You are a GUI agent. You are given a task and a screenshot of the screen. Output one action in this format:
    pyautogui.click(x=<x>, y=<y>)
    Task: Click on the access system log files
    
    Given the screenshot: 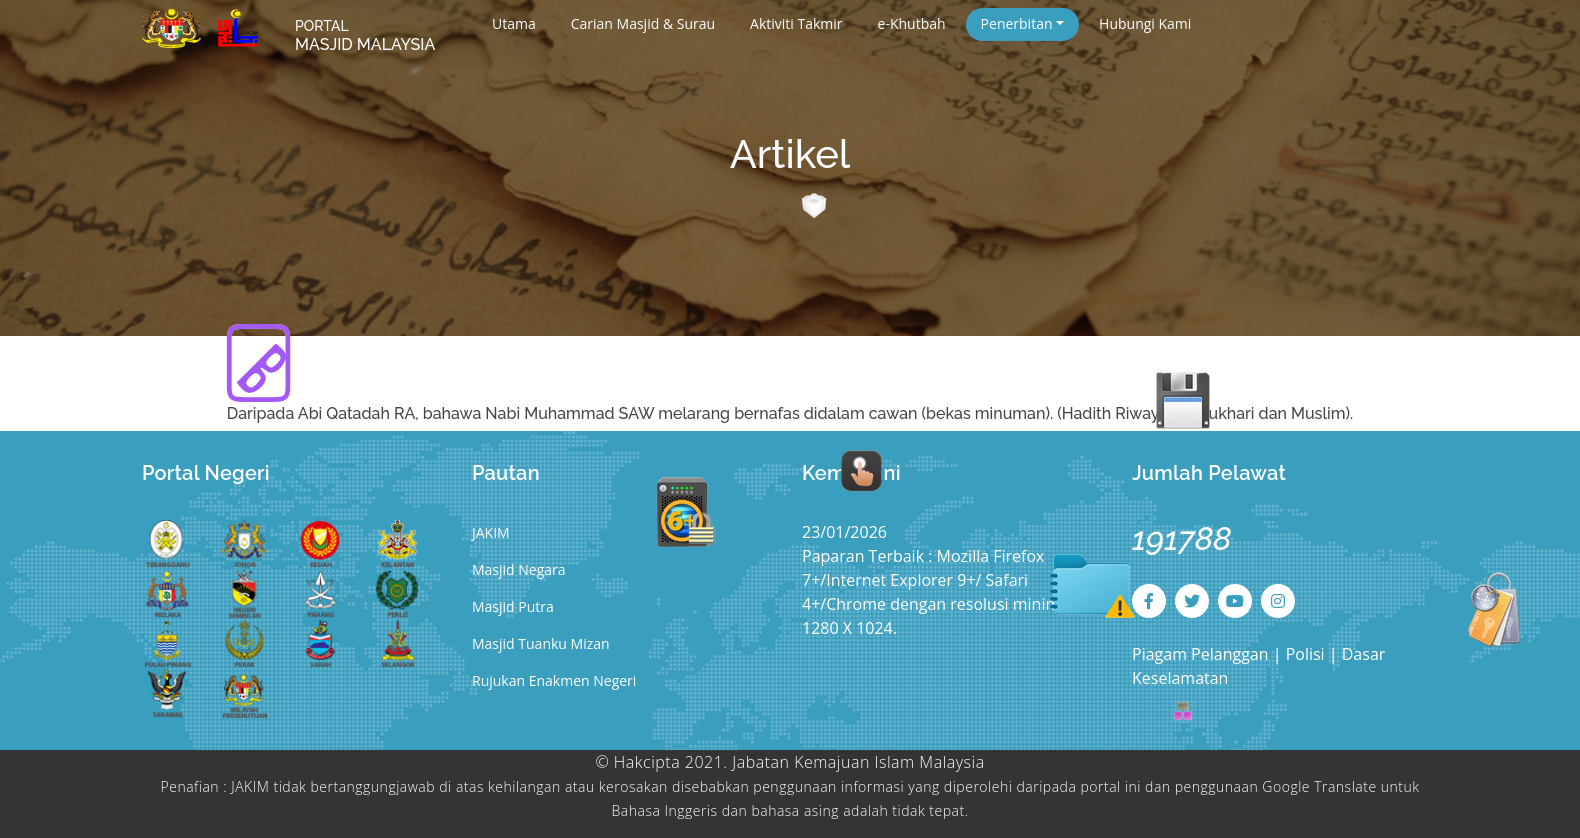 What is the action you would take?
    pyautogui.click(x=1091, y=586)
    